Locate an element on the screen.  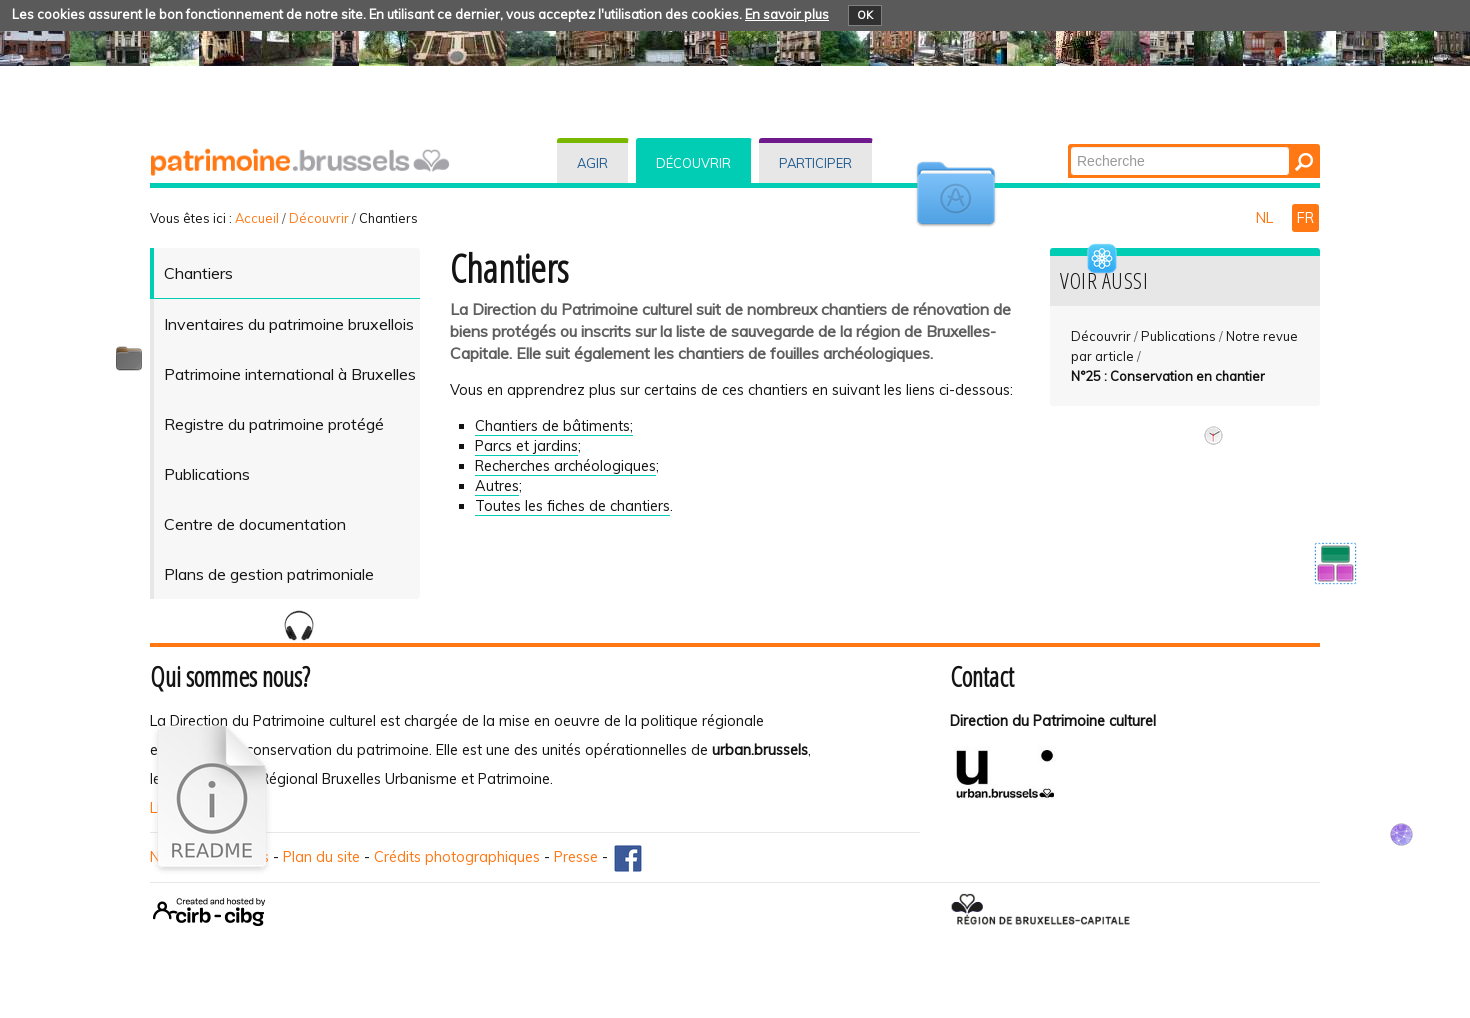
connect bluetooth headphones is located at coordinates (299, 626).